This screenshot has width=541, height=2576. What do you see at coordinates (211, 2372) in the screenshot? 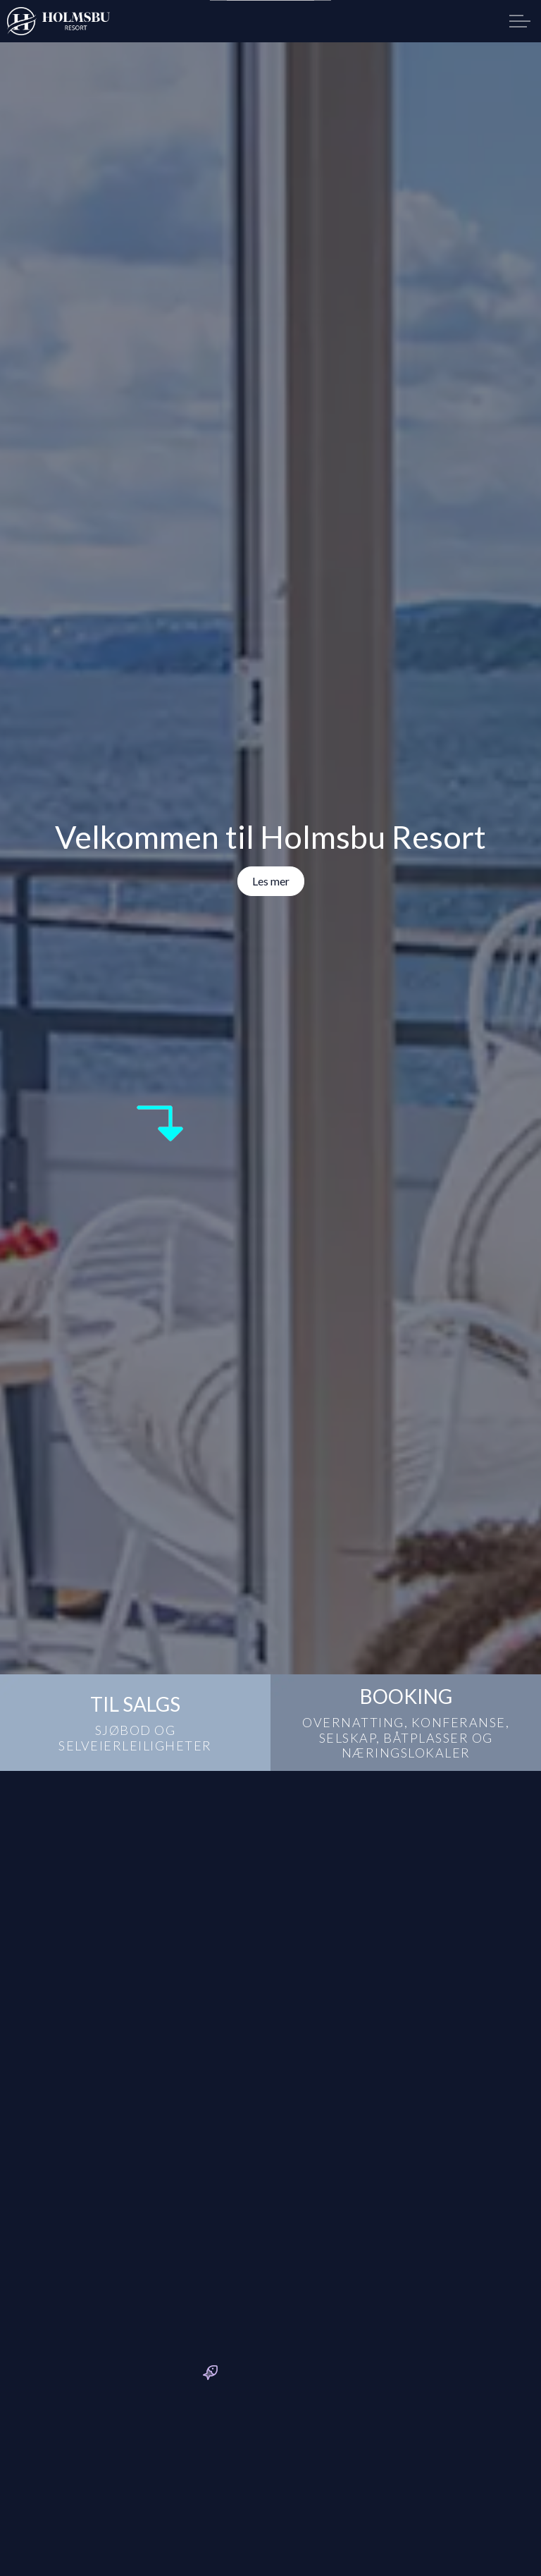
I see `browse seafood or fish-related content` at bounding box center [211, 2372].